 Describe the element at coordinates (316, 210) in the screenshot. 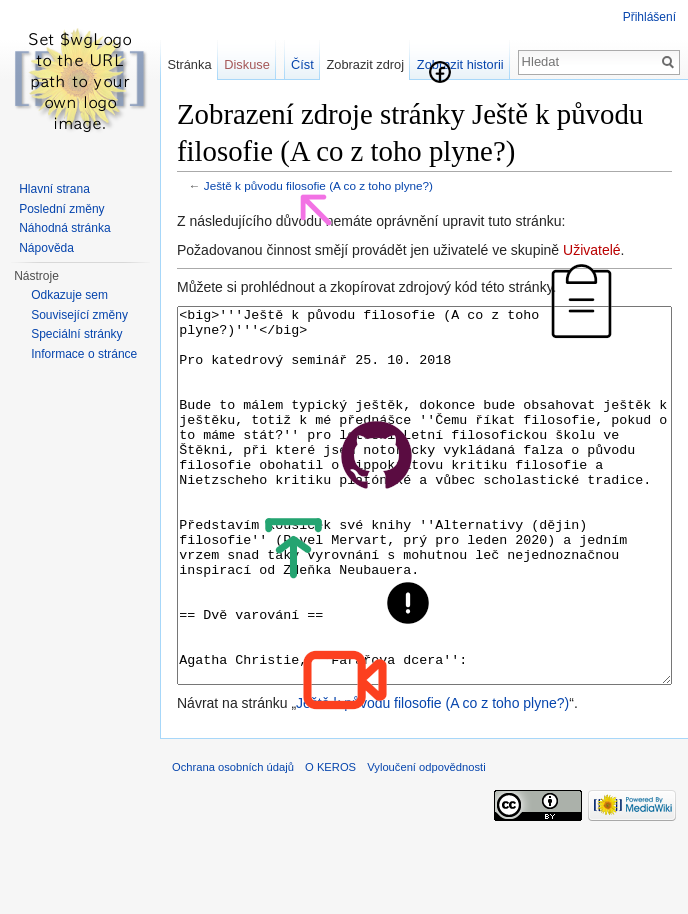

I see `navigate to parent folder or previous level` at that location.